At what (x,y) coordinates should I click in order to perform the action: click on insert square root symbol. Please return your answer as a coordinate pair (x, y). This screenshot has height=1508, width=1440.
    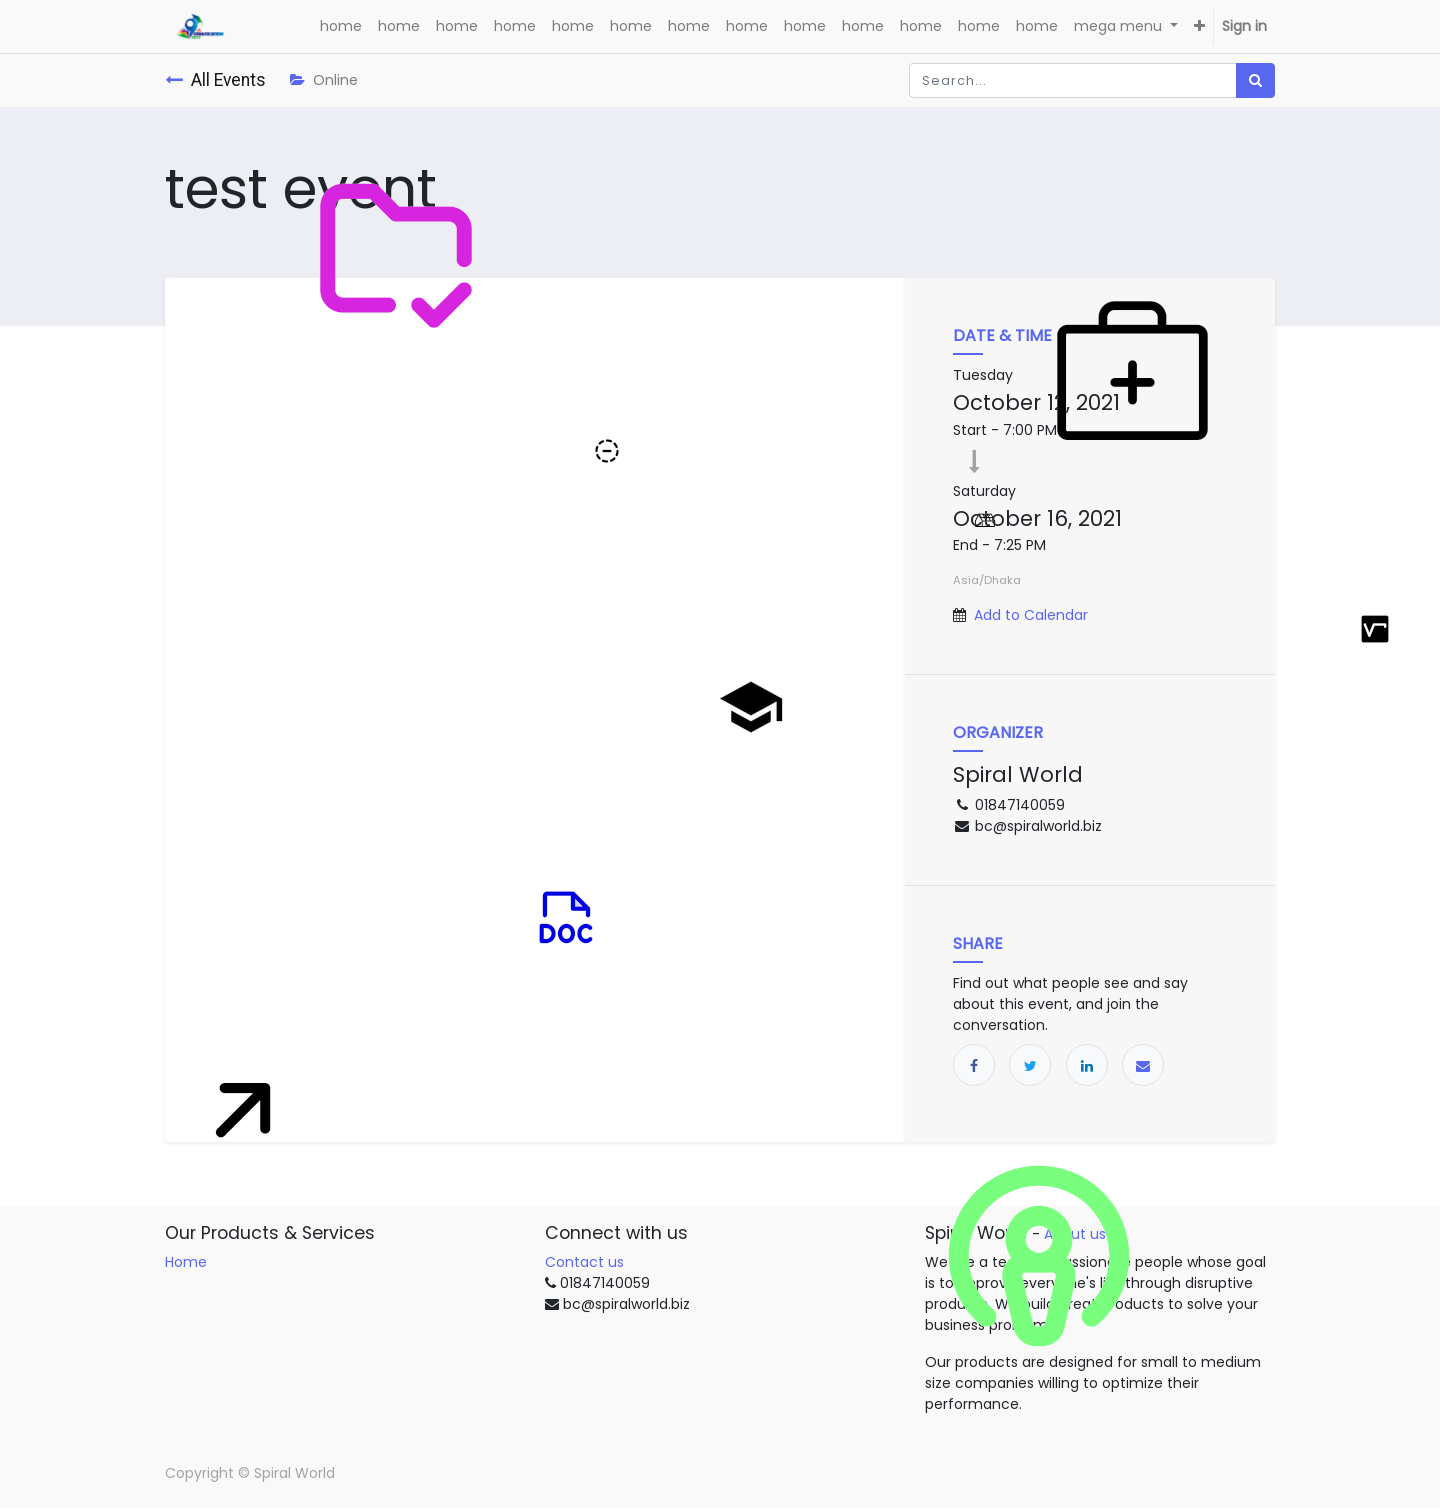
    Looking at the image, I should click on (1375, 629).